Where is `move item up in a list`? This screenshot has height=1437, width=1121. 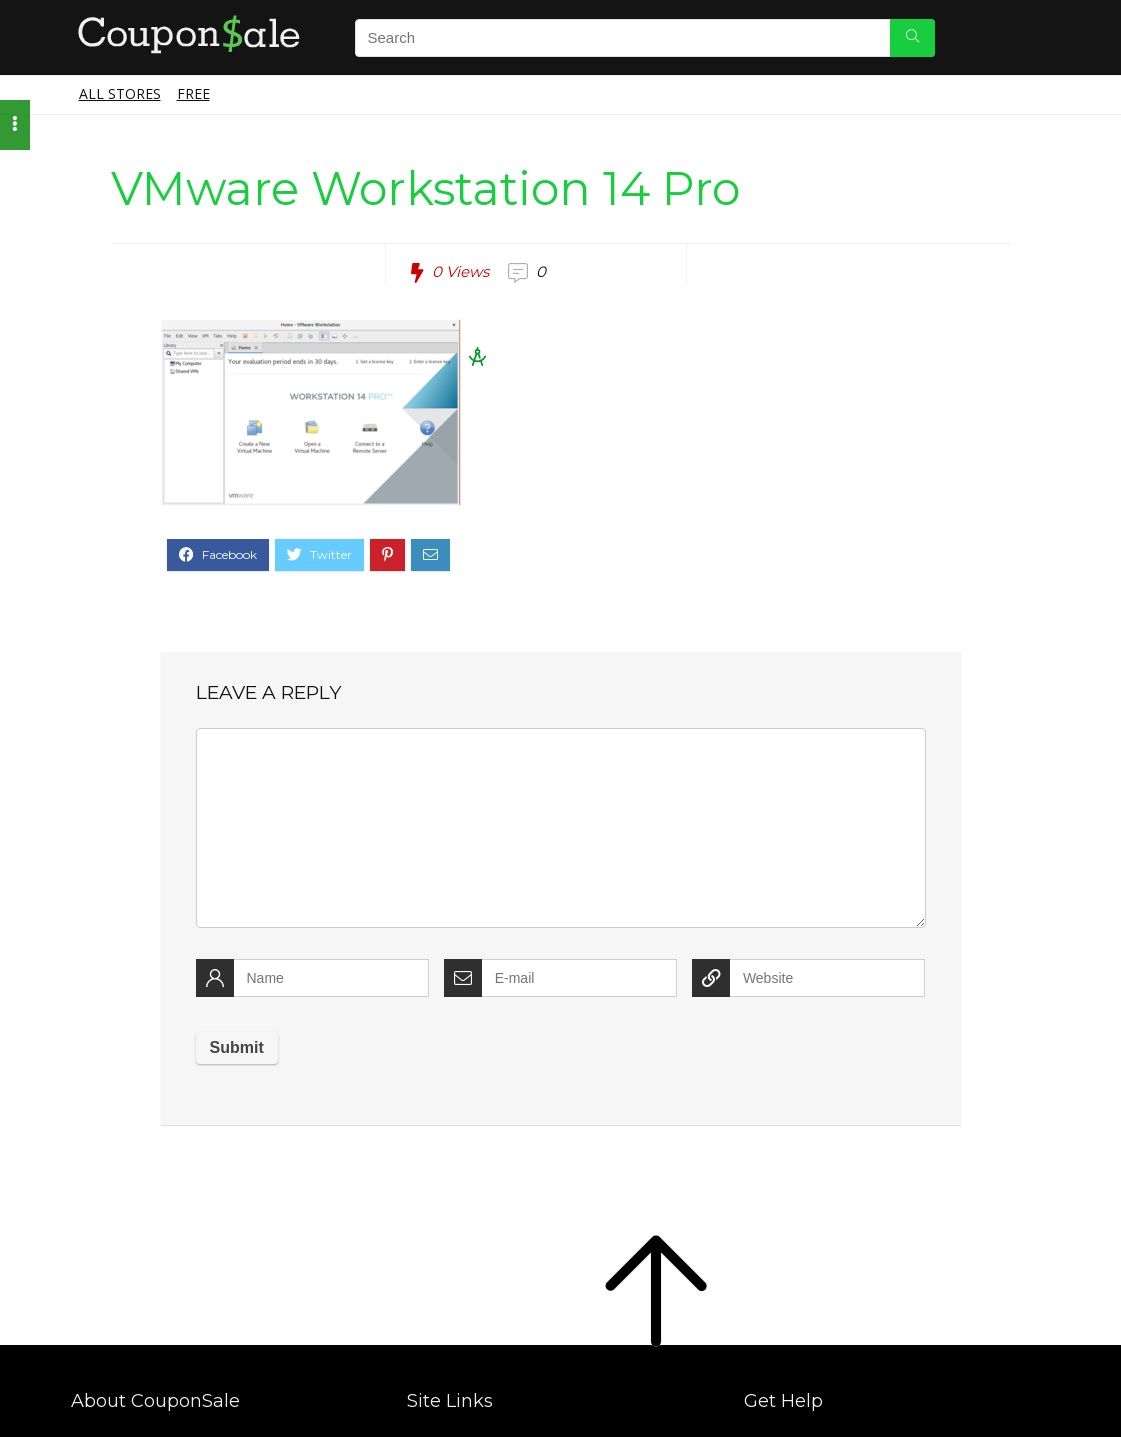
move item up in a list is located at coordinates (656, 1291).